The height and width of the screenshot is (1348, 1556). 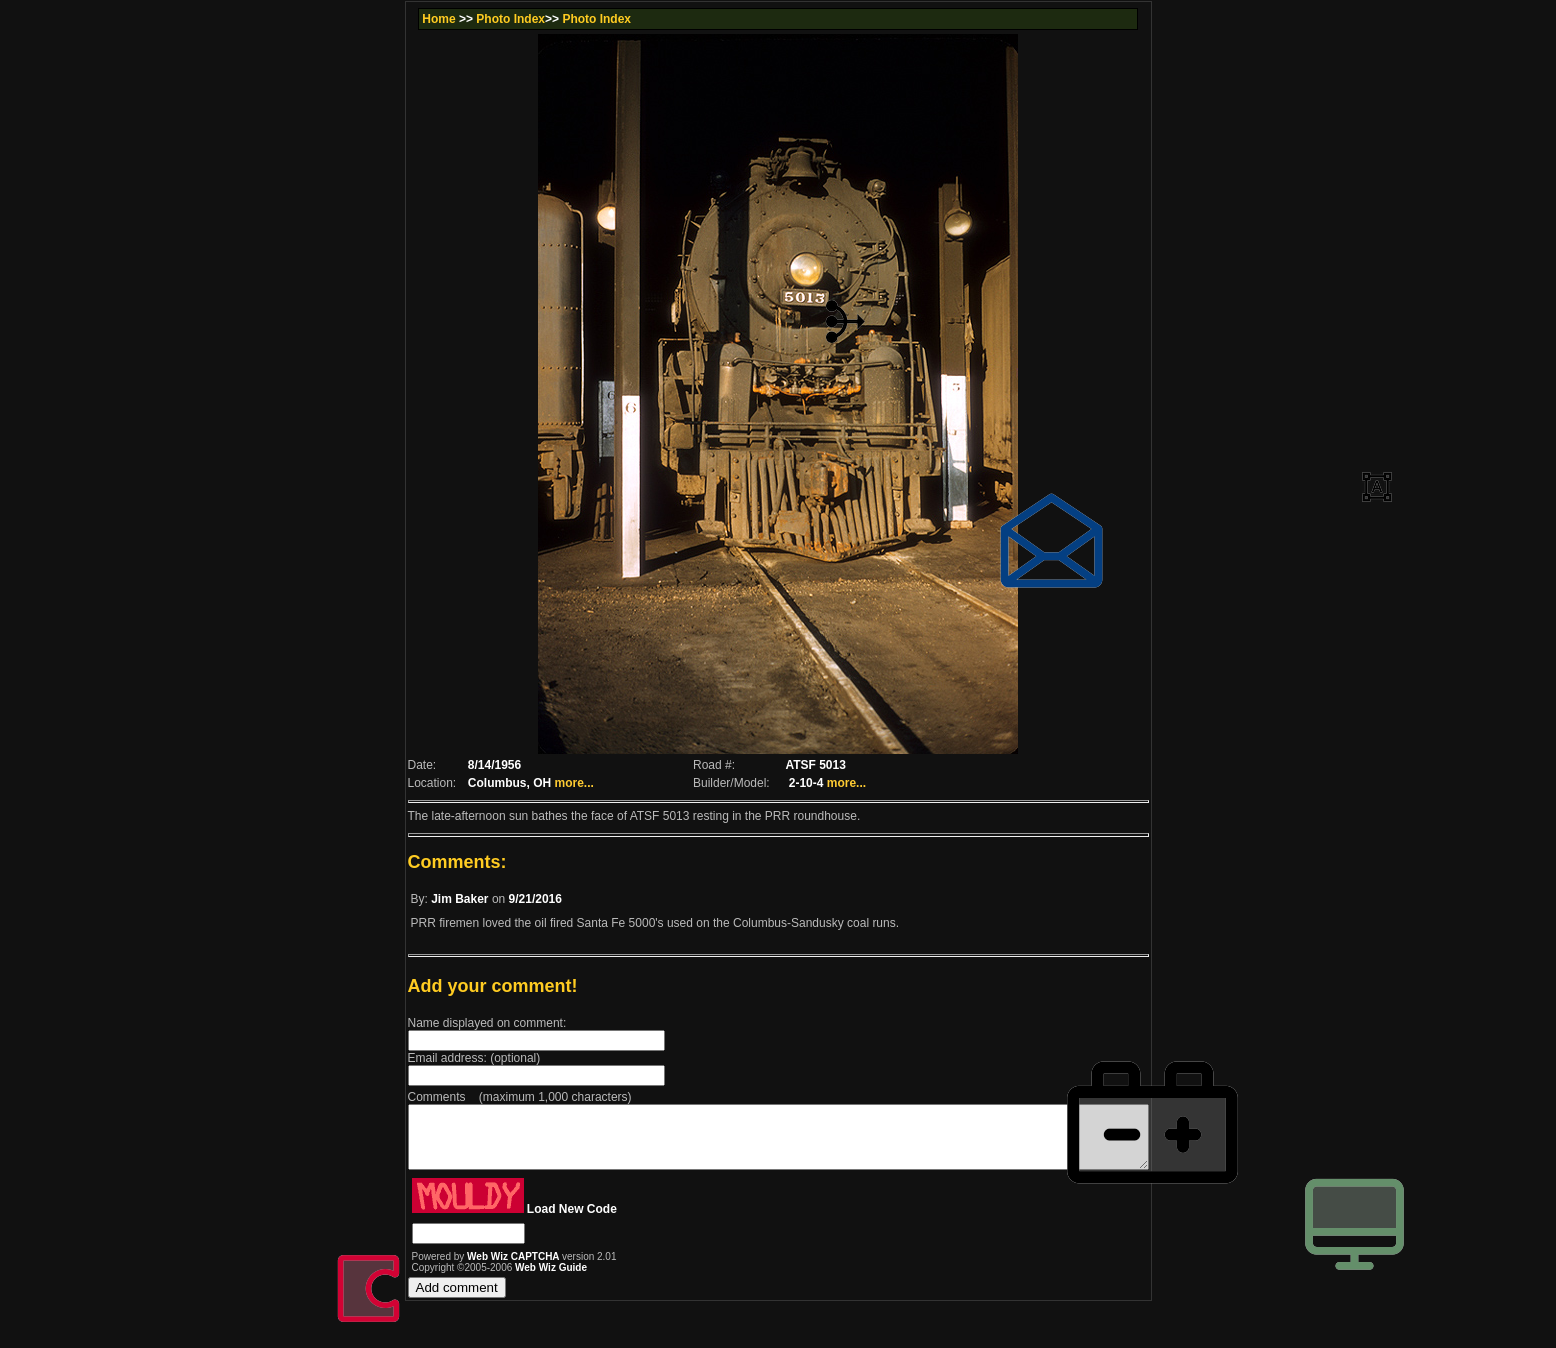 What do you see at coordinates (1377, 487) in the screenshot?
I see `format or edit text box properties` at bounding box center [1377, 487].